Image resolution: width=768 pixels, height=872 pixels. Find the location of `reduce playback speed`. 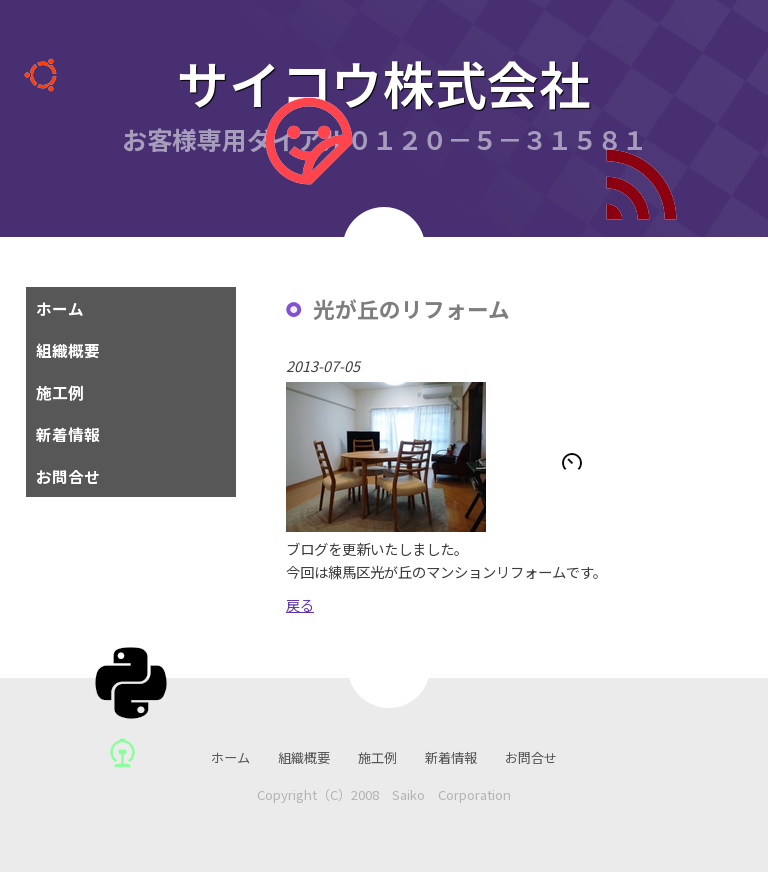

reduce playback speed is located at coordinates (572, 462).